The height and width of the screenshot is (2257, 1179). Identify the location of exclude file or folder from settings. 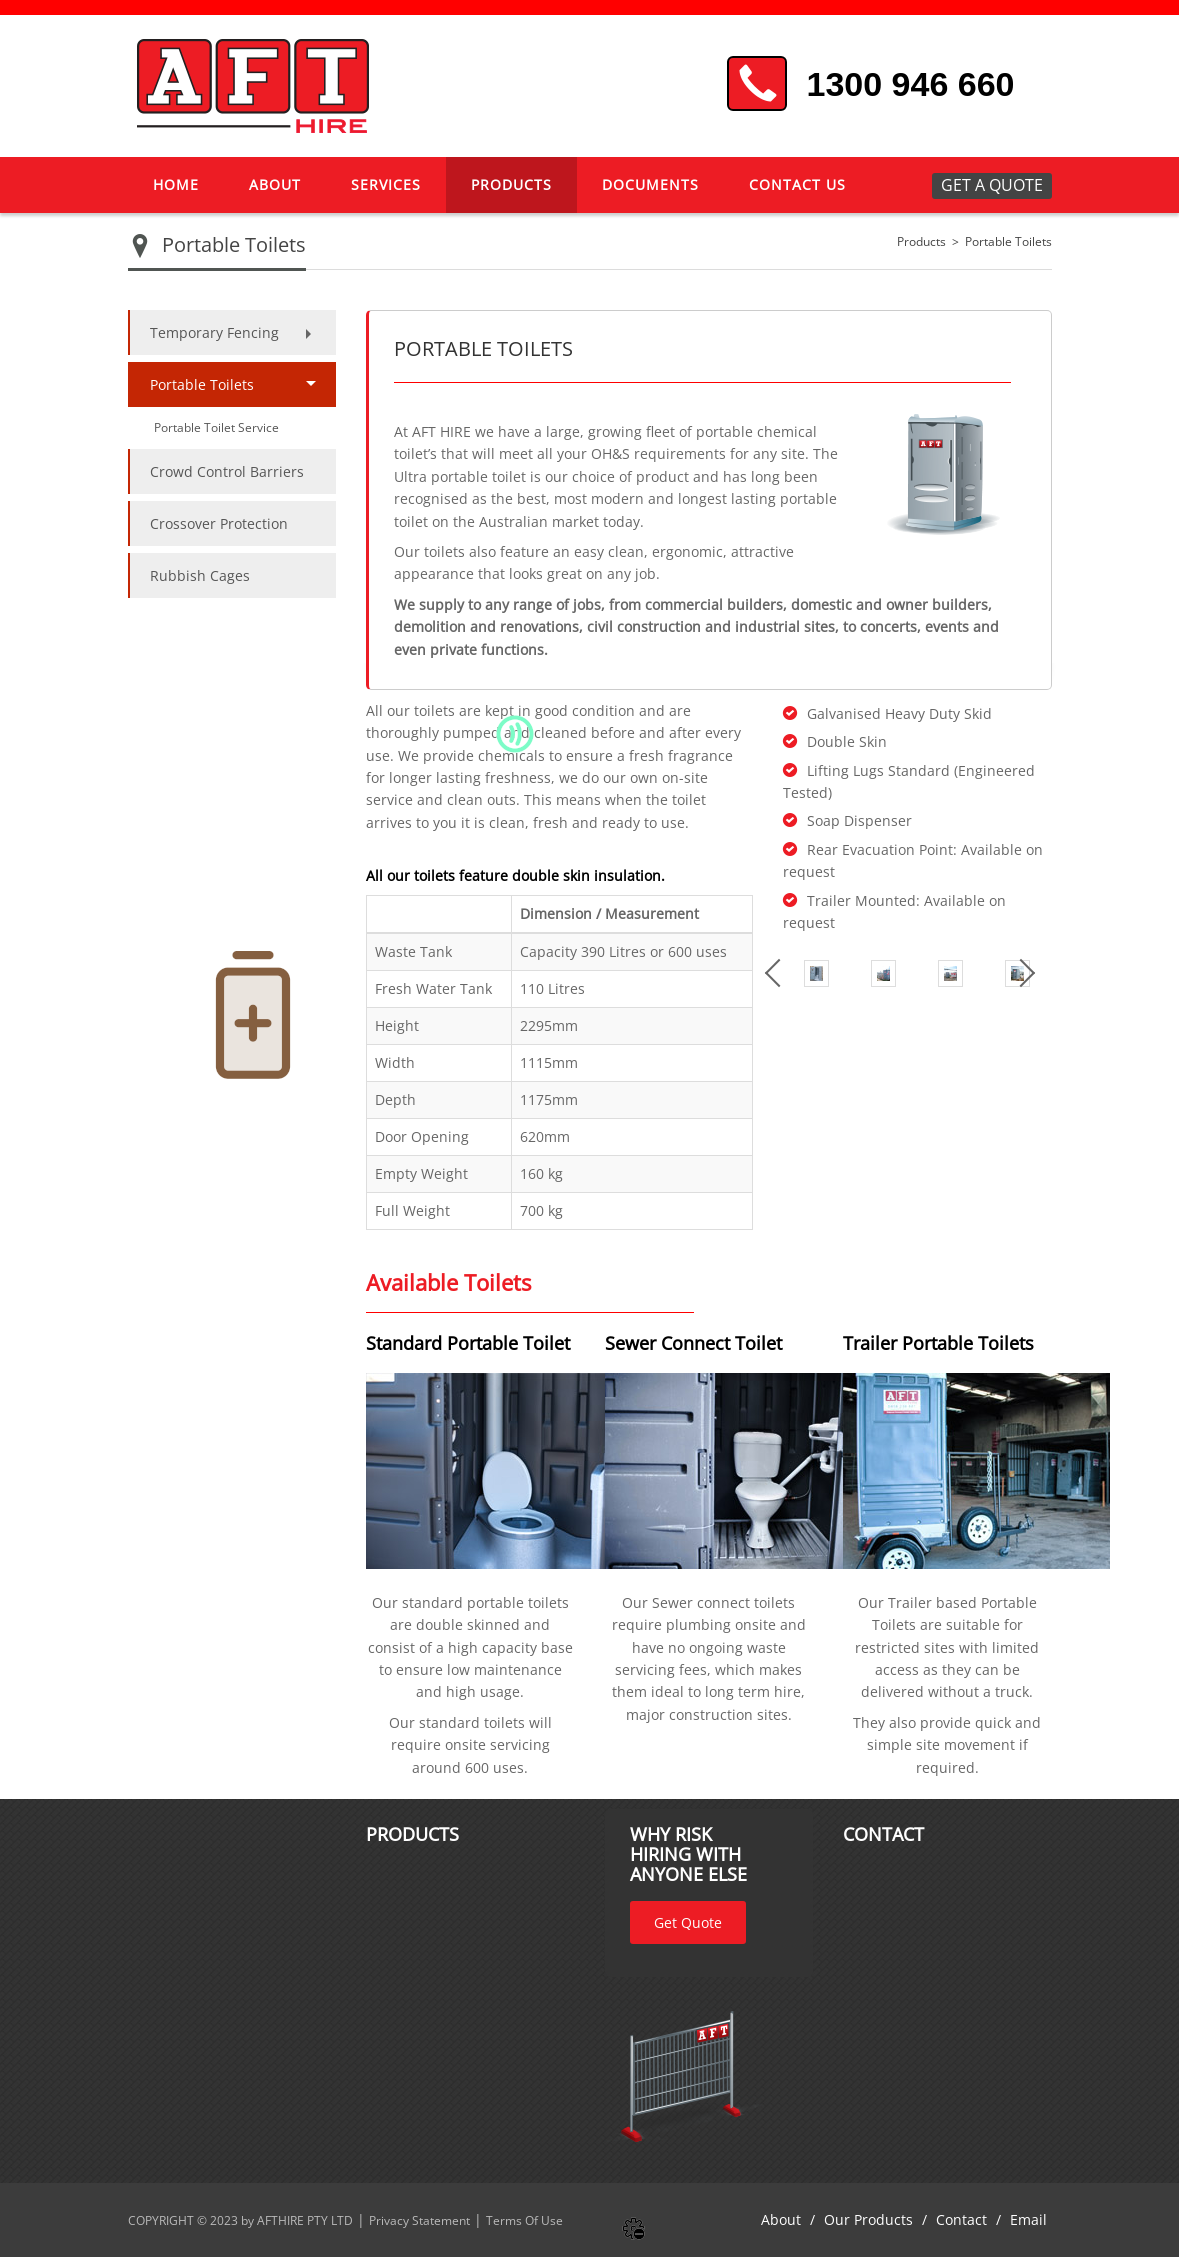
(633, 2228).